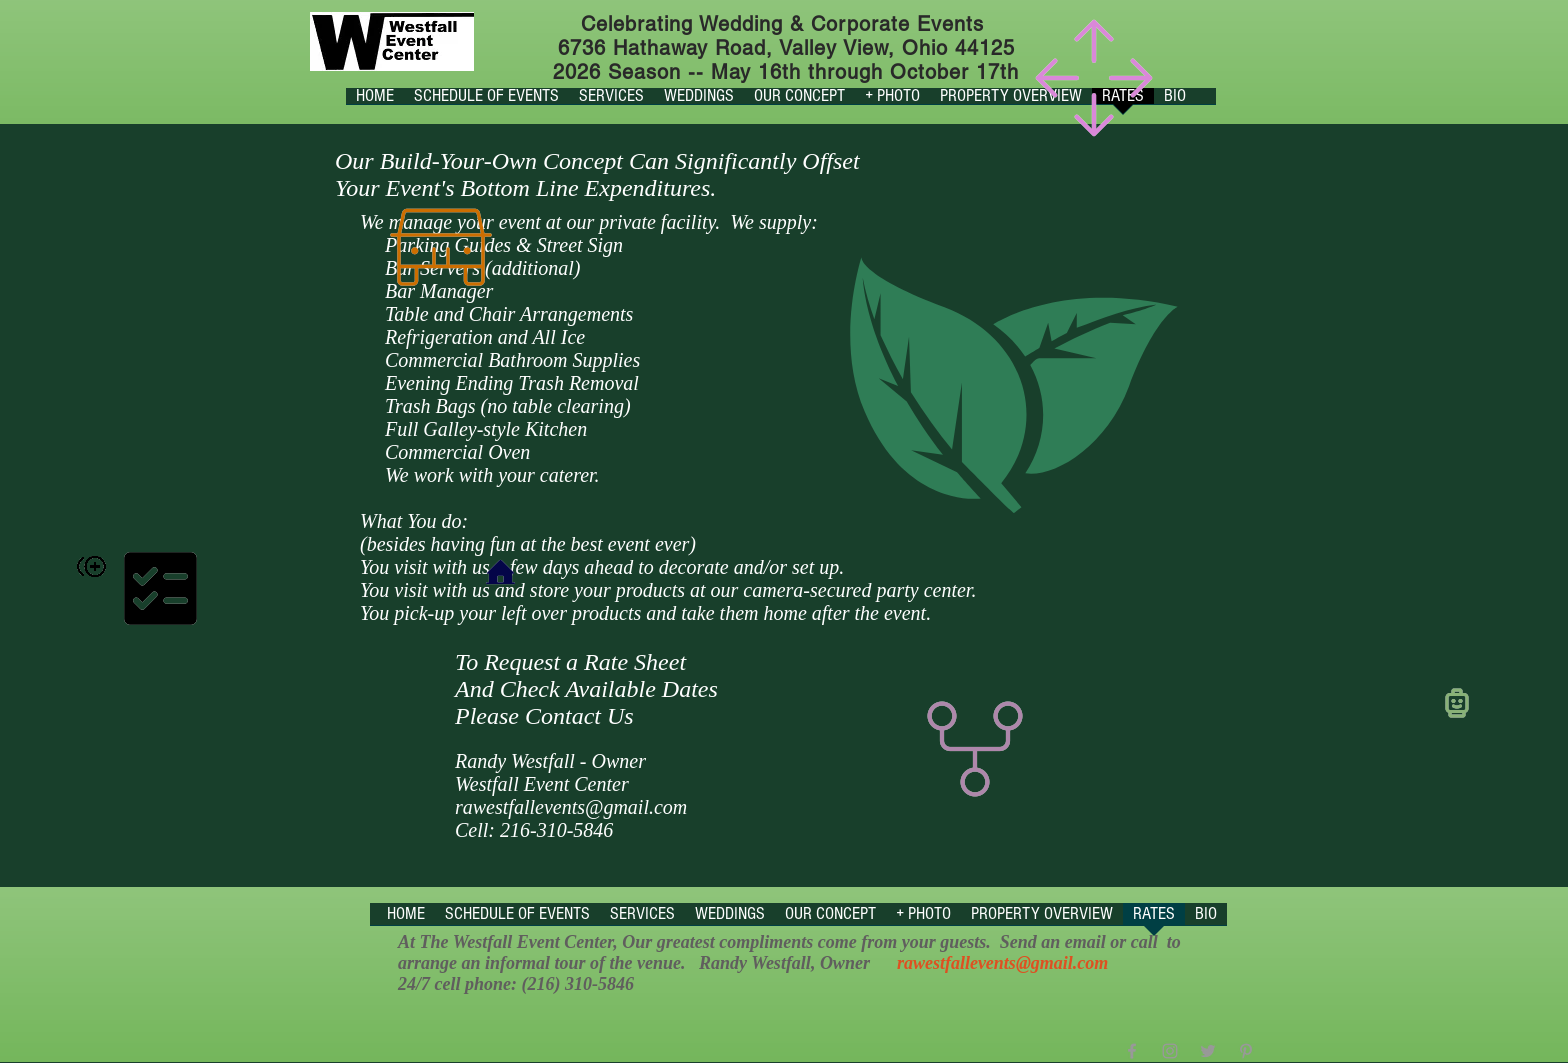 This screenshot has height=1063, width=1568. What do you see at coordinates (91, 566) in the screenshot?
I see `add a duplicate control point` at bounding box center [91, 566].